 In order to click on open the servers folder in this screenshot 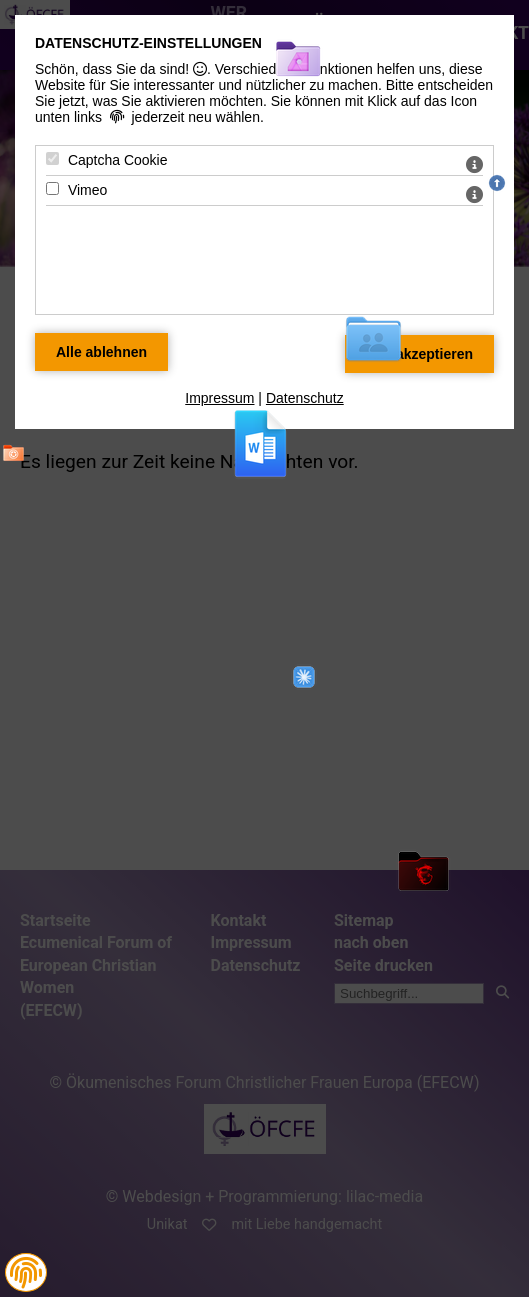, I will do `click(373, 338)`.